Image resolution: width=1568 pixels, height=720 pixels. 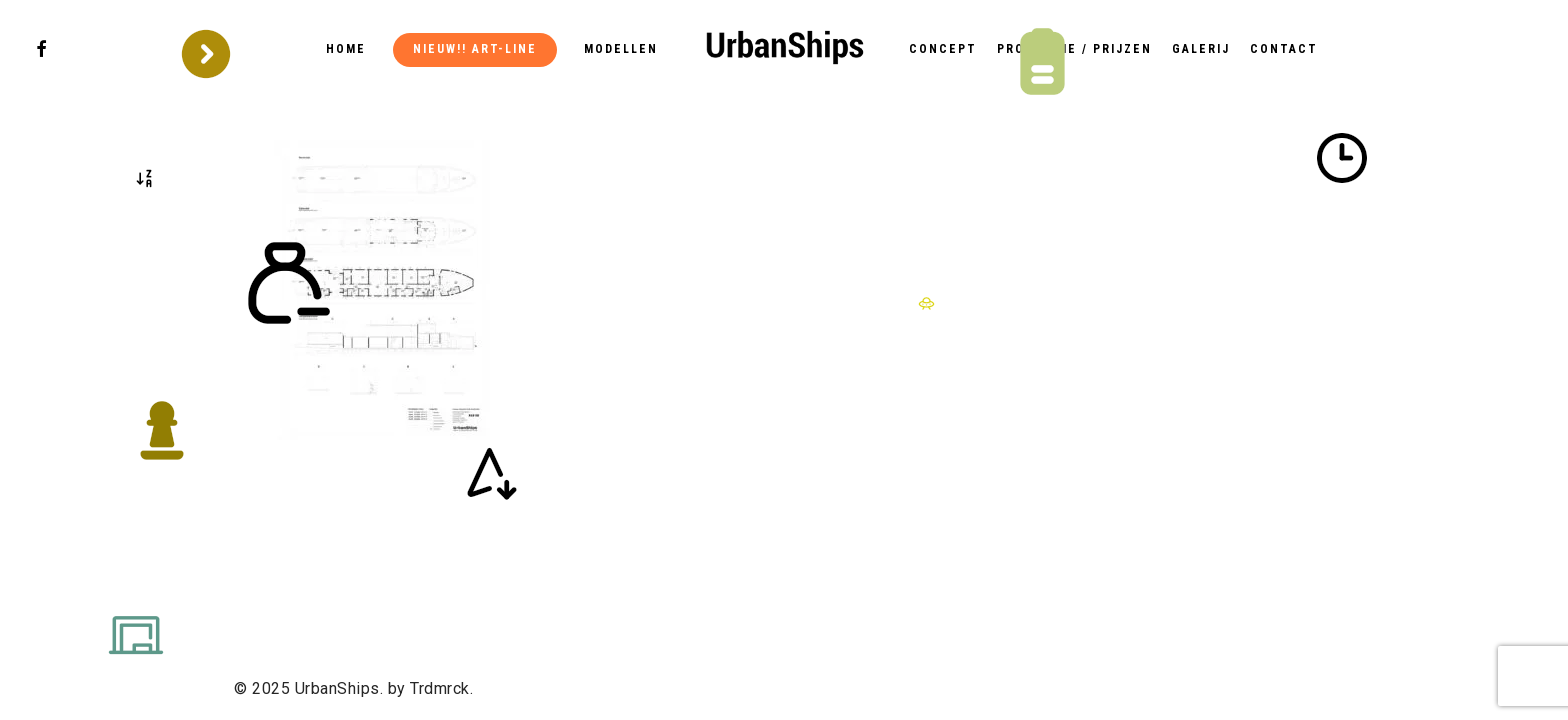 I want to click on view current time, so click(x=1342, y=158).